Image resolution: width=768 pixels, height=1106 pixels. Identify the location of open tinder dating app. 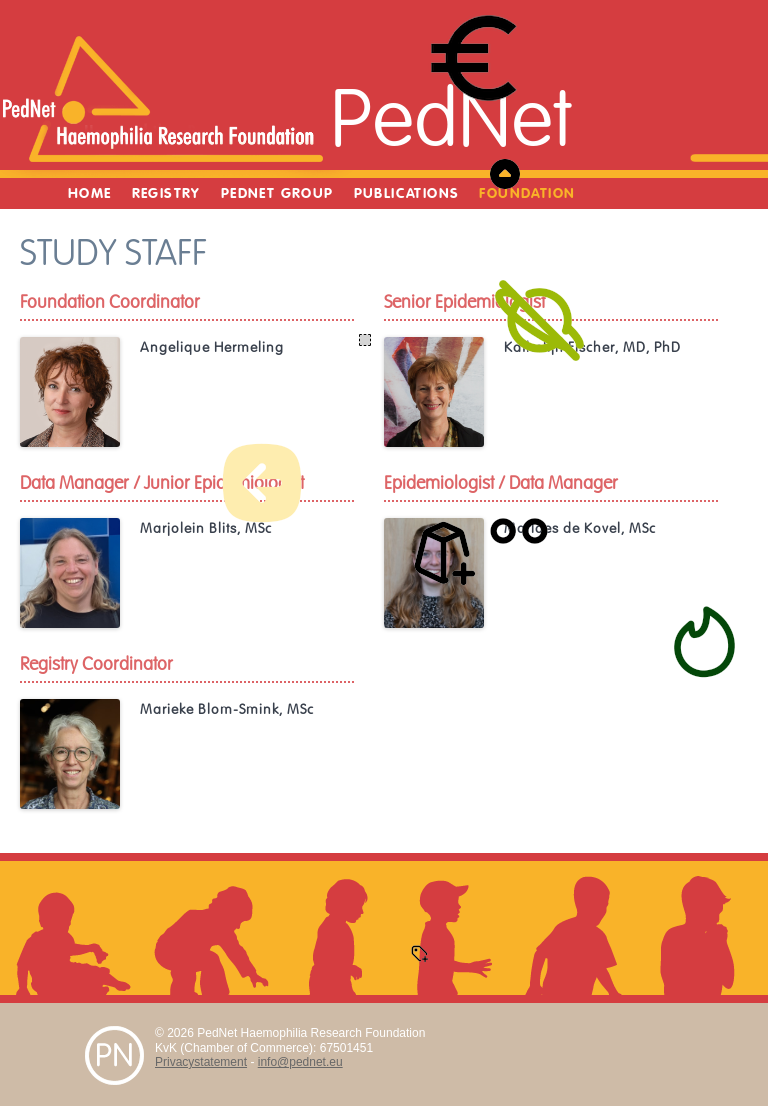
(704, 643).